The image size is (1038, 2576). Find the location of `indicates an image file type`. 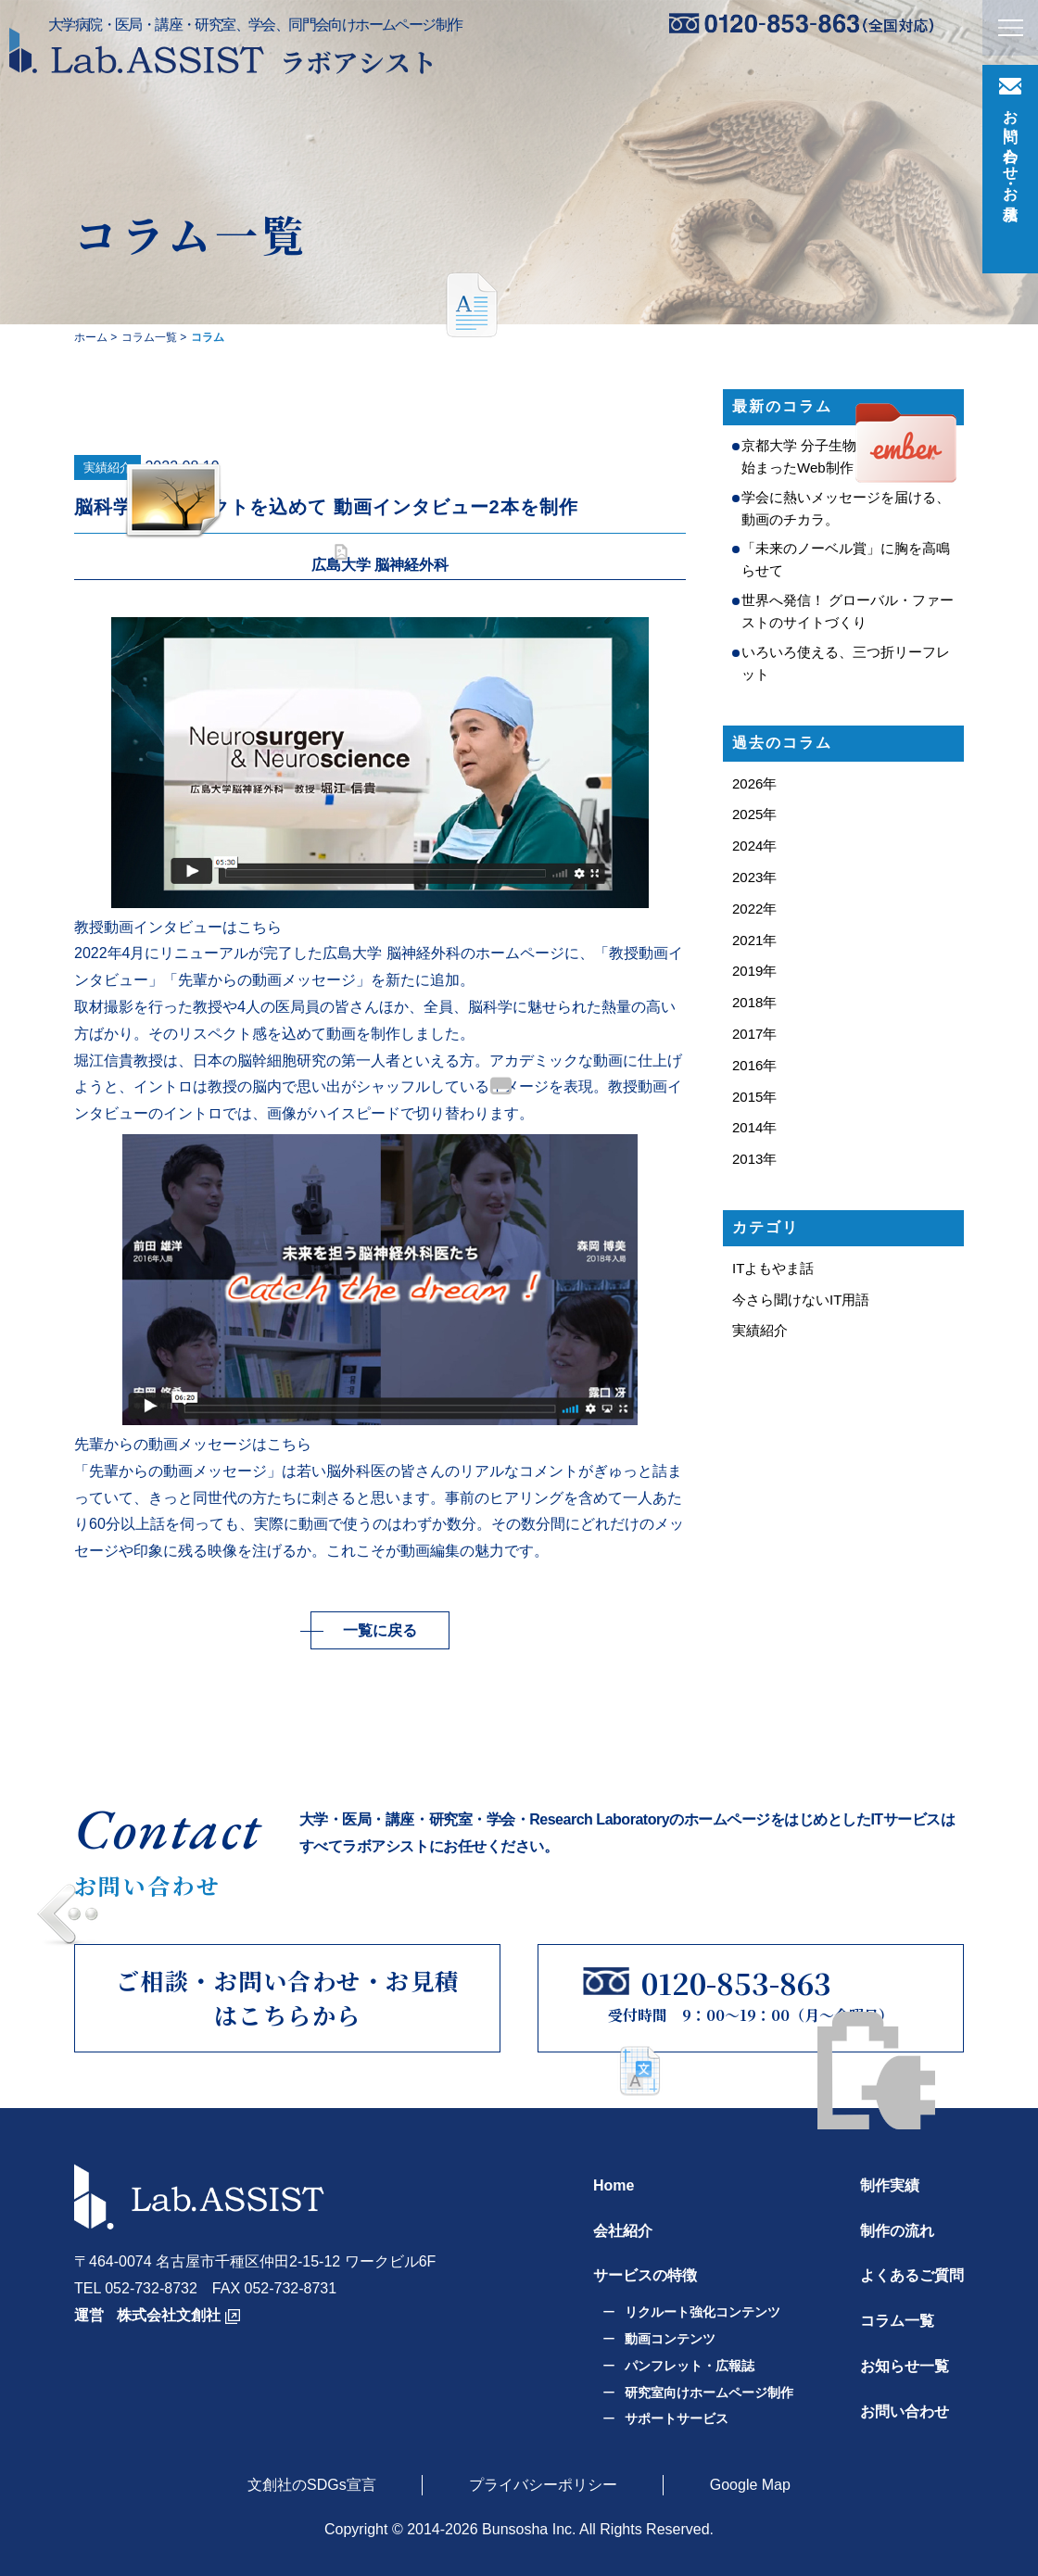

indicates an image file type is located at coordinates (173, 502).